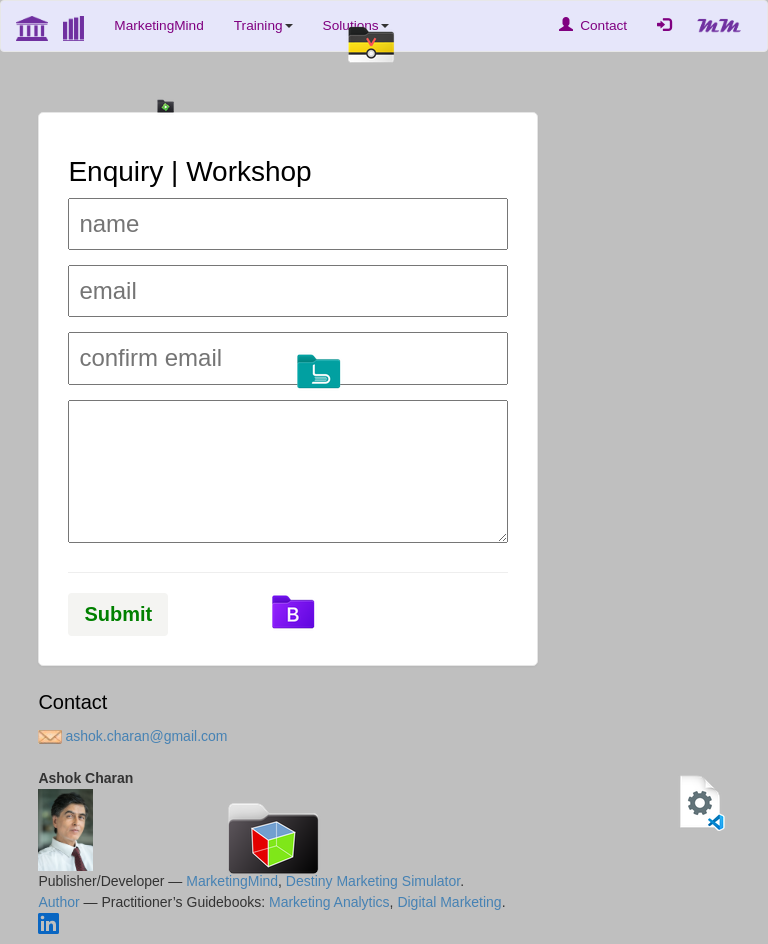 This screenshot has height=944, width=768. I want to click on open taaghche app files folder, so click(318, 372).